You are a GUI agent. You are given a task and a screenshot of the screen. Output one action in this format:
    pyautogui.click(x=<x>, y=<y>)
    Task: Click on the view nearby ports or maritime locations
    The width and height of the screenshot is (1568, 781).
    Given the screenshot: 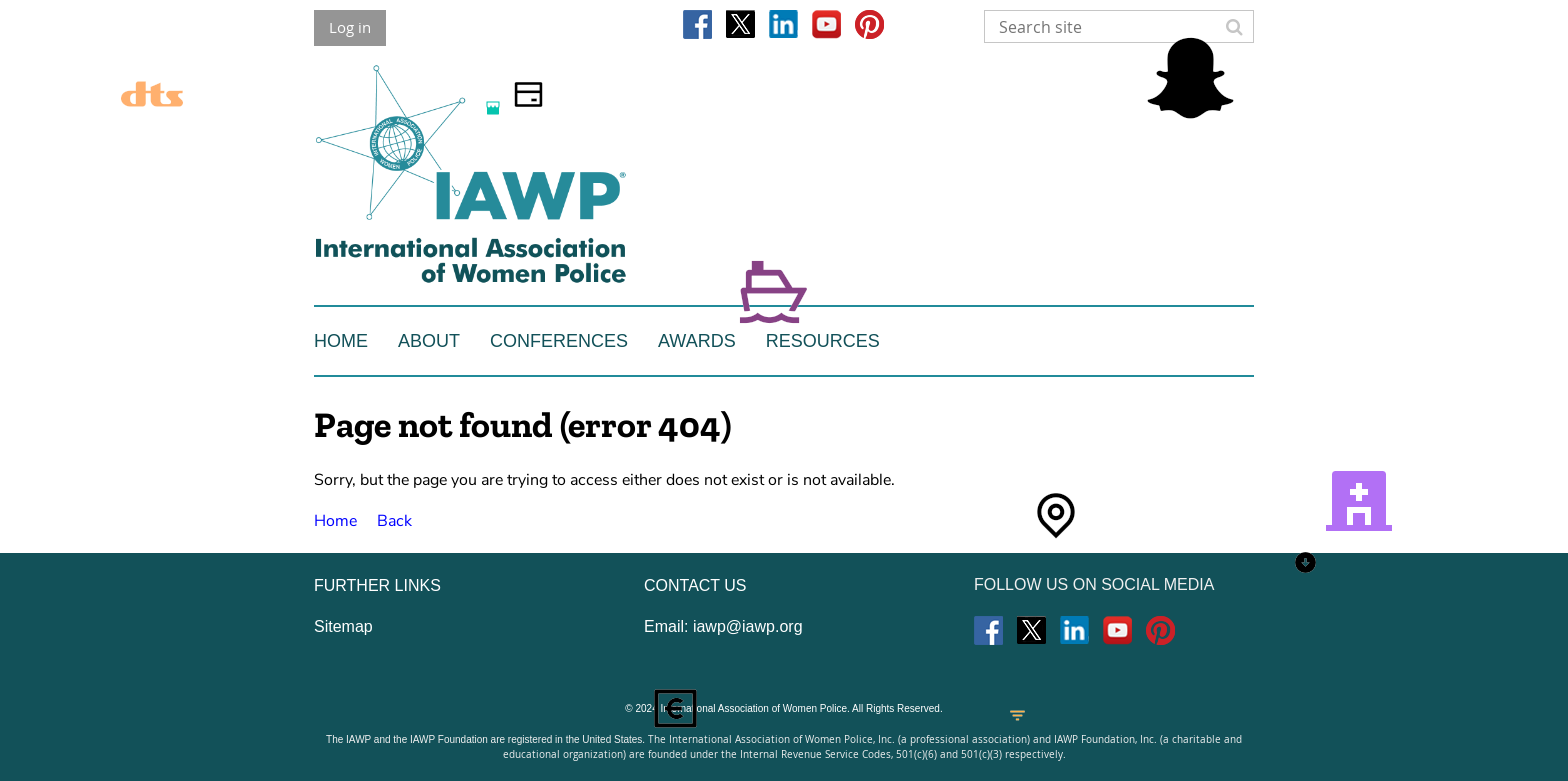 What is the action you would take?
    pyautogui.click(x=772, y=293)
    